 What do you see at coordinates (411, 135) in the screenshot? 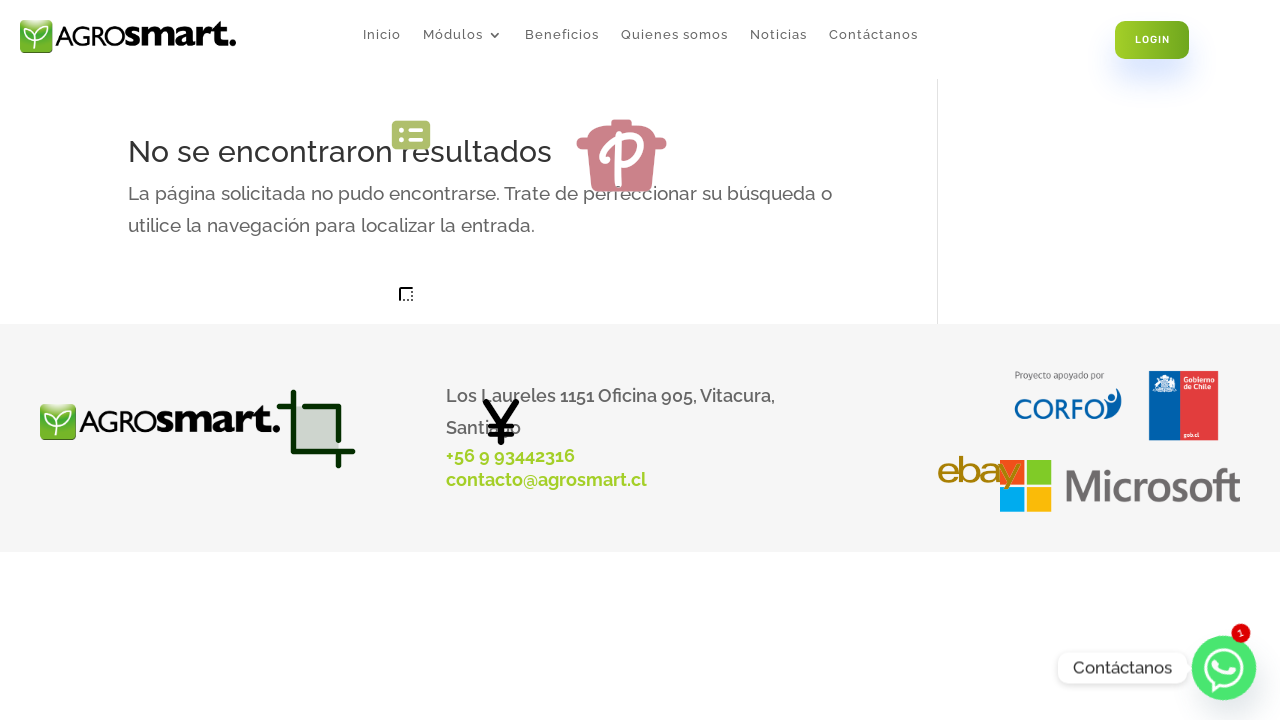
I see `view list details or summary` at bounding box center [411, 135].